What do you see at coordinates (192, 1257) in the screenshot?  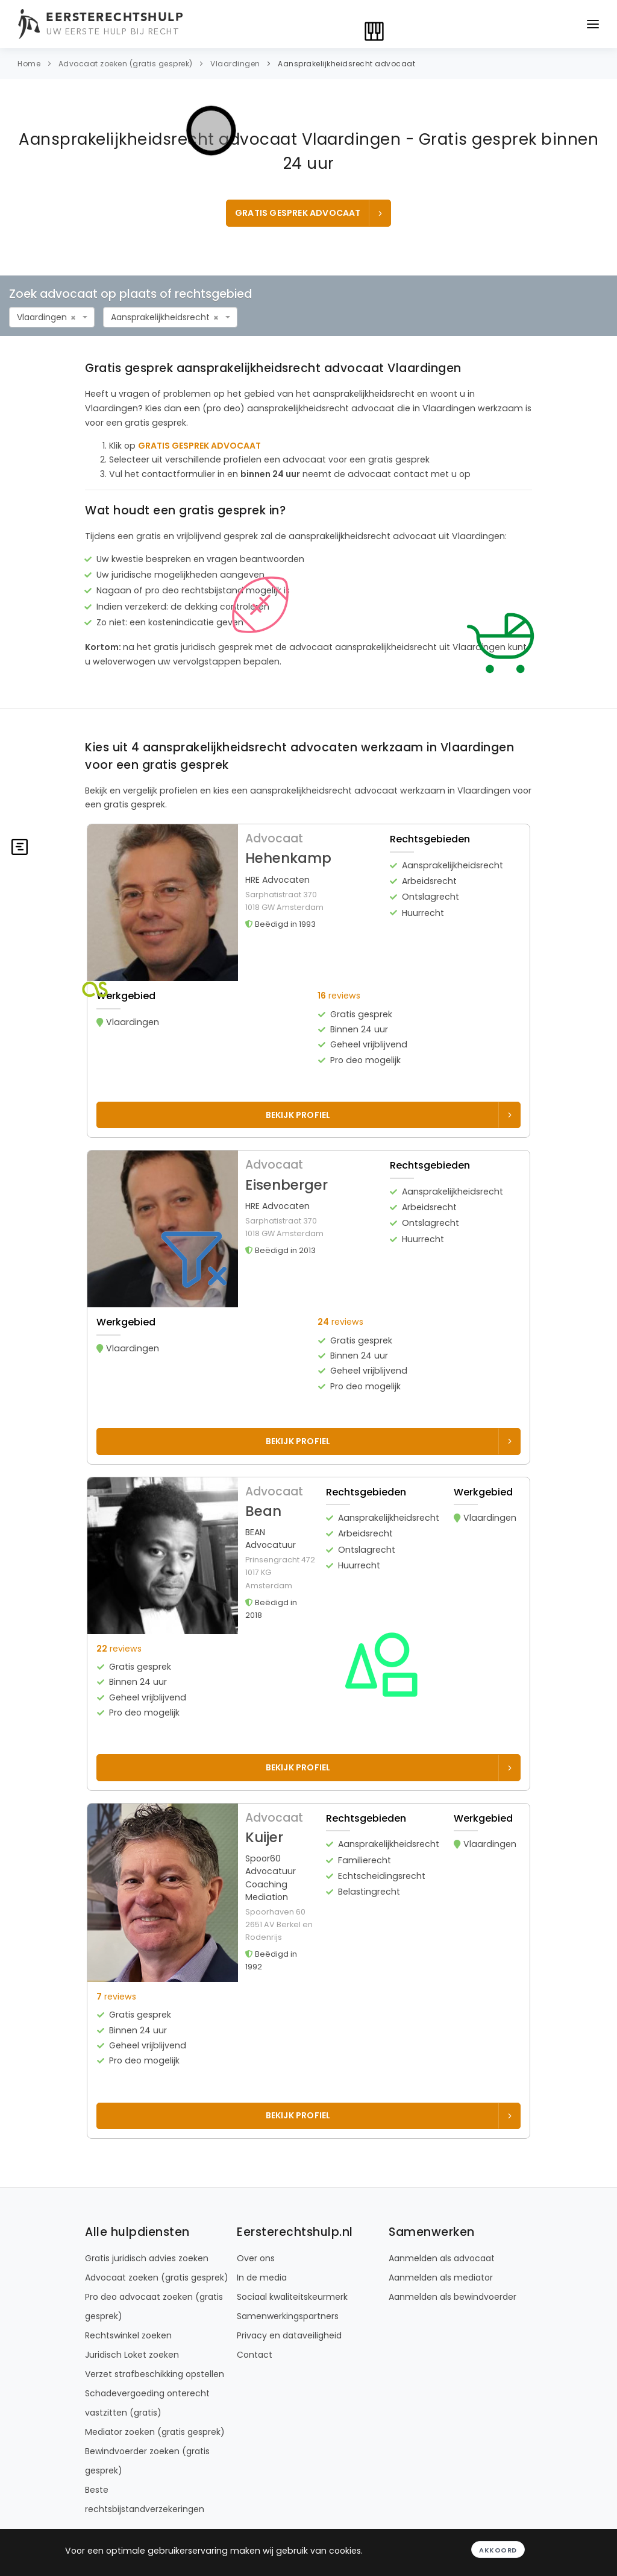 I see `clear all active filters` at bounding box center [192, 1257].